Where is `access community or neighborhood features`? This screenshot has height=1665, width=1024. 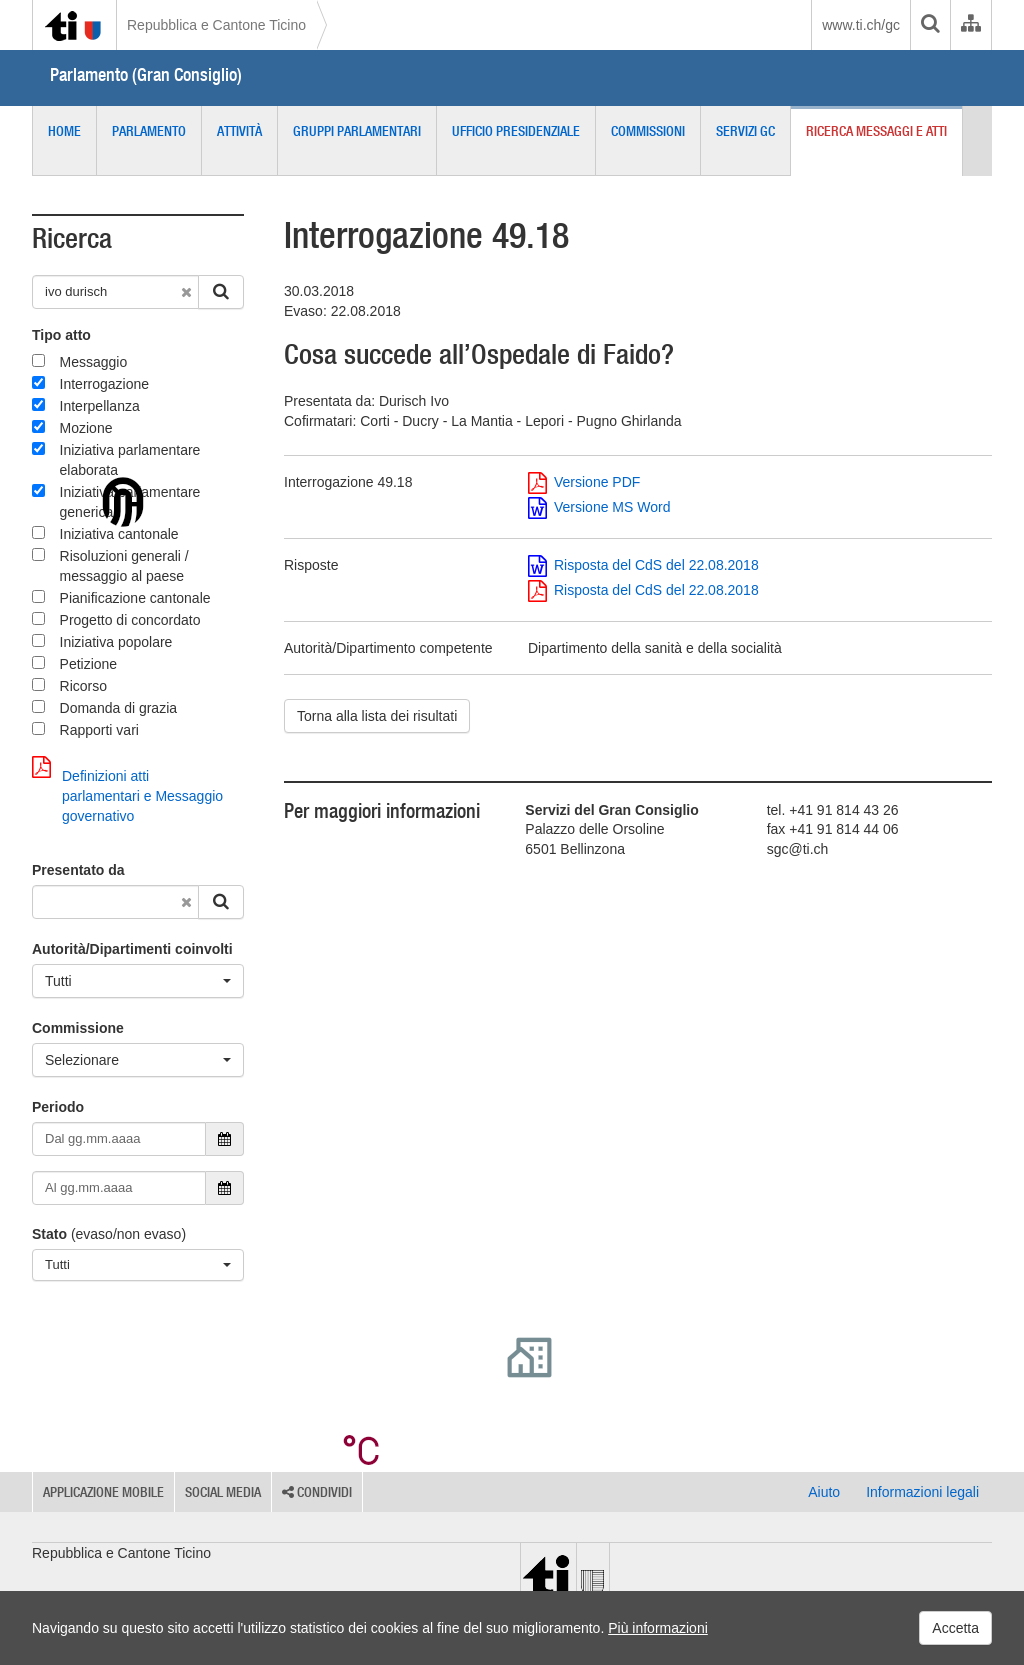 access community or neighborhood features is located at coordinates (529, 1357).